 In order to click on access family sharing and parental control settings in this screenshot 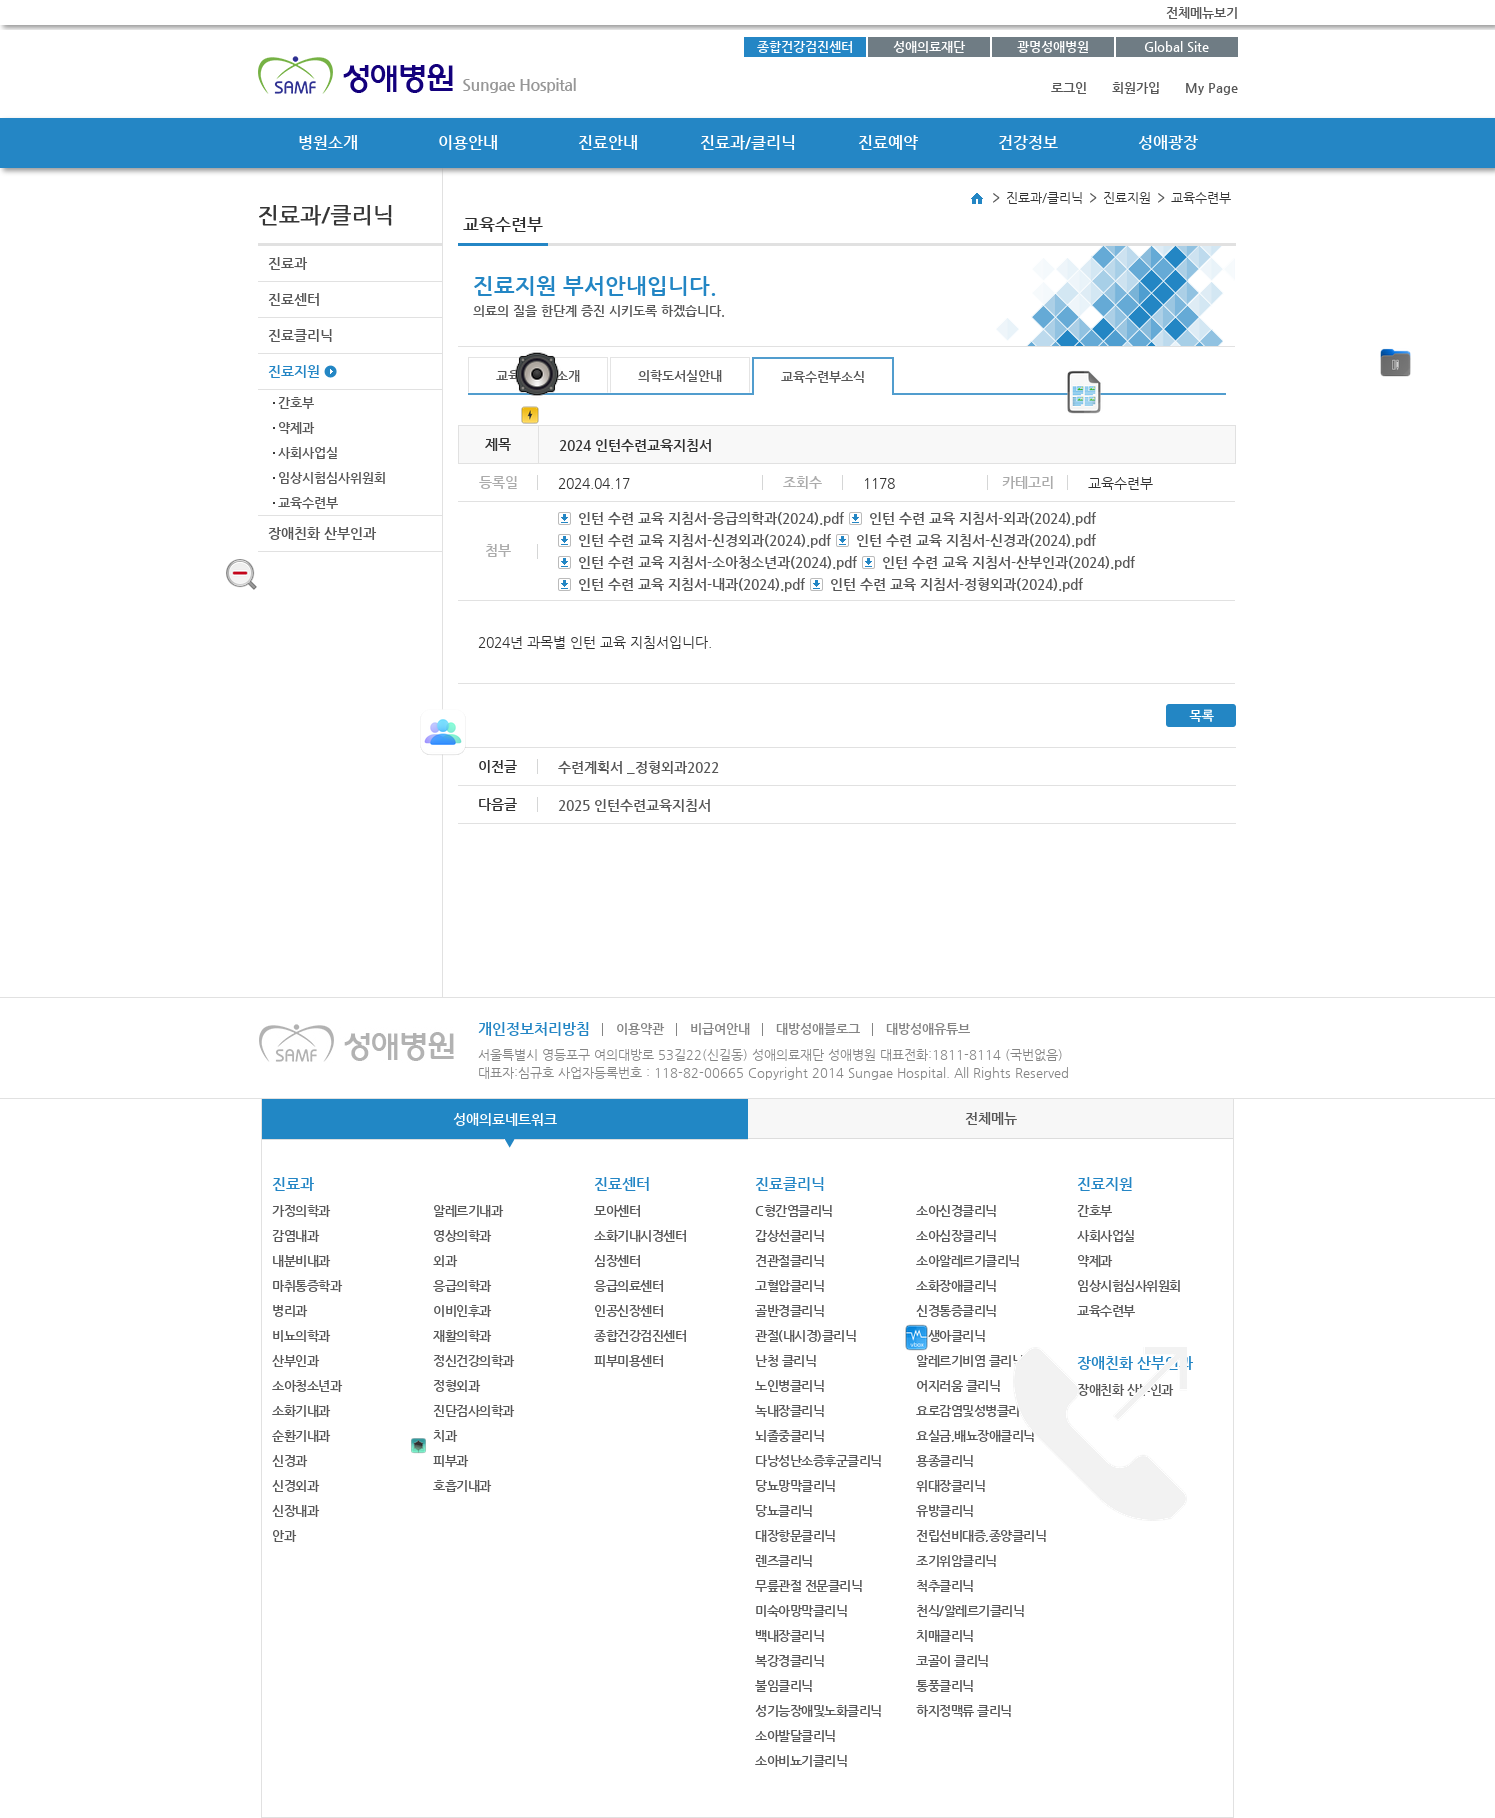, I will do `click(443, 732)`.